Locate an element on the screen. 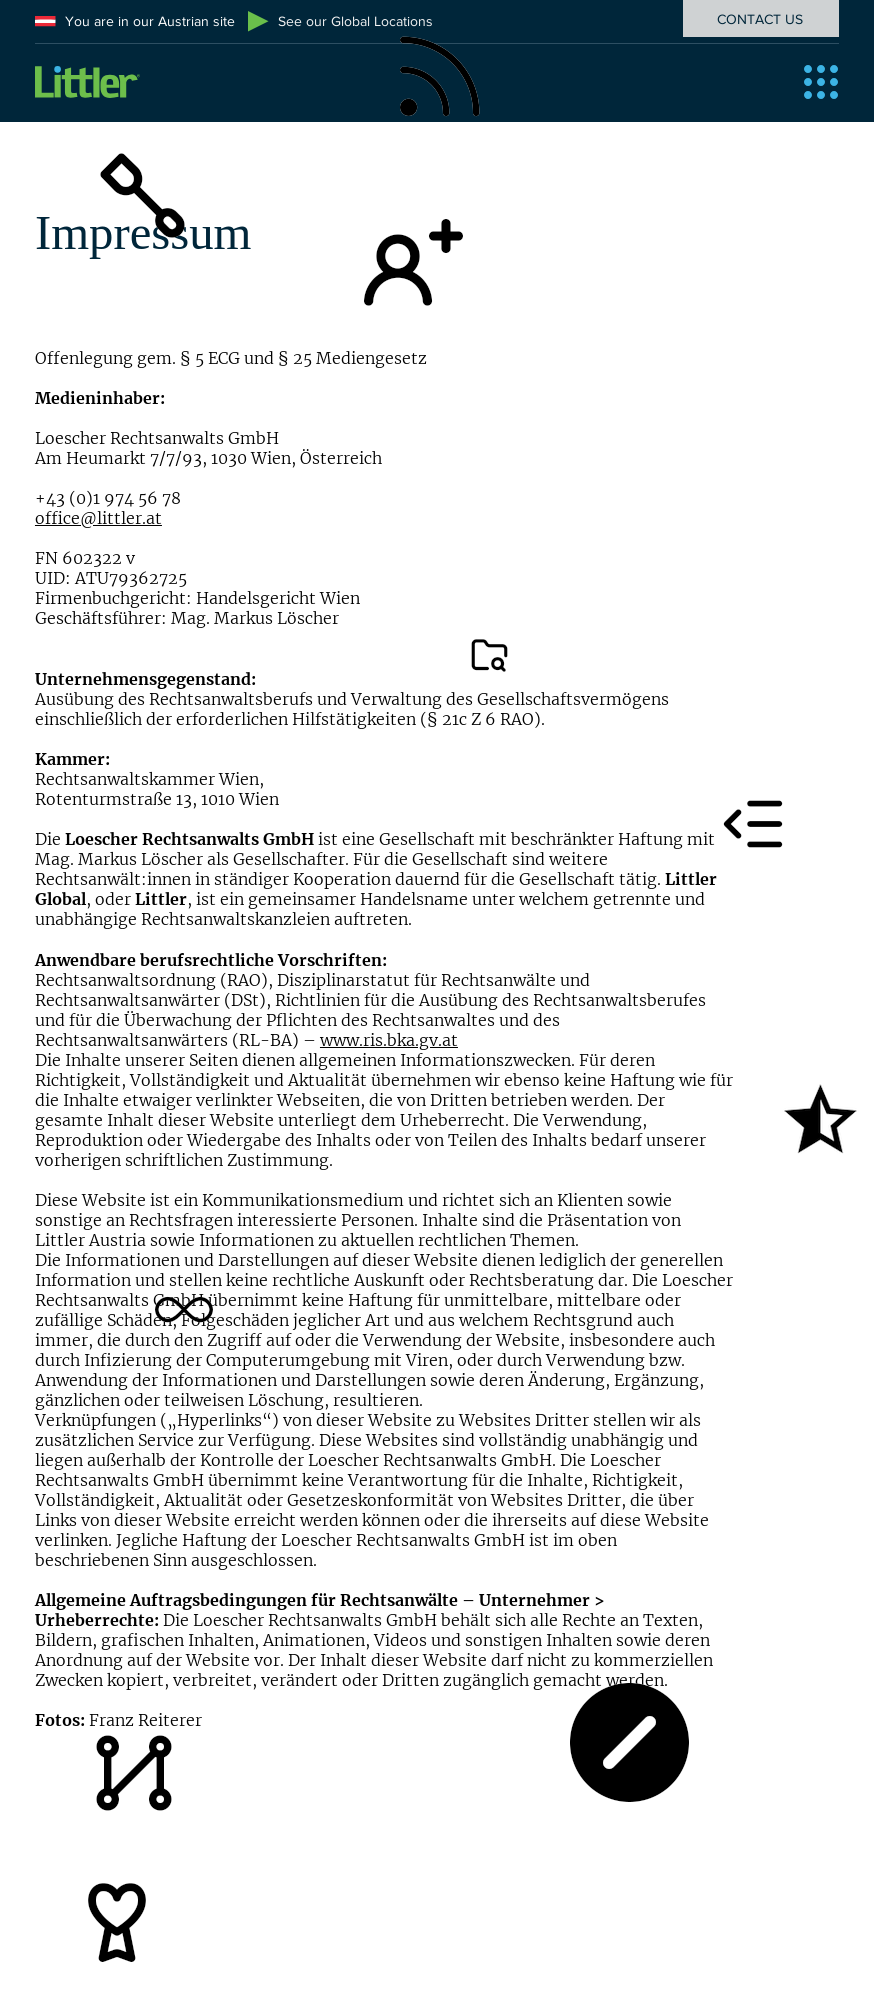  subscribe to RSS feed is located at coordinates (436, 77).